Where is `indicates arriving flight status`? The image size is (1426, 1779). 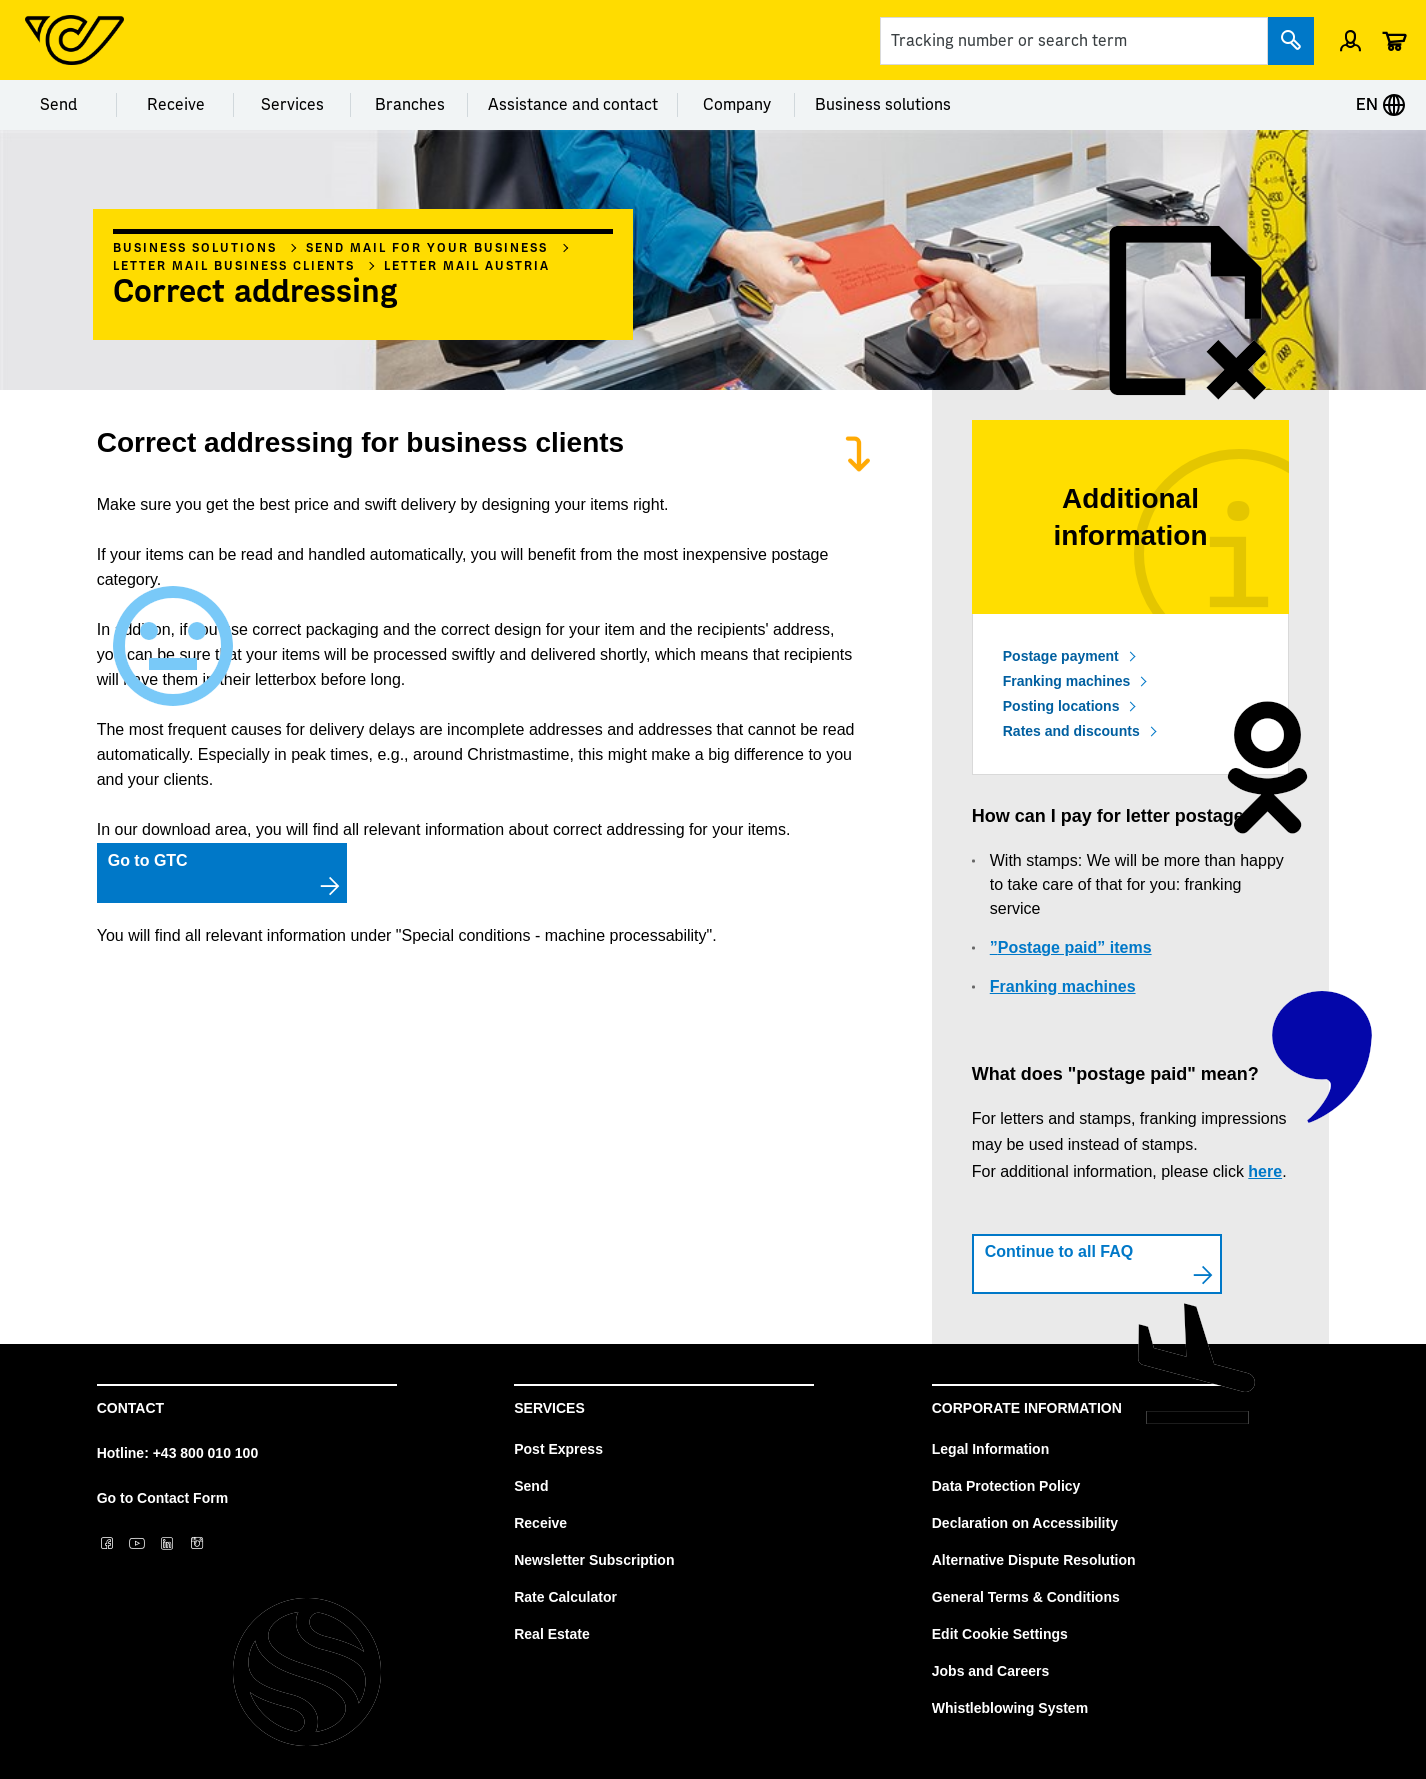
indicates arriving flight status is located at coordinates (1197, 1366).